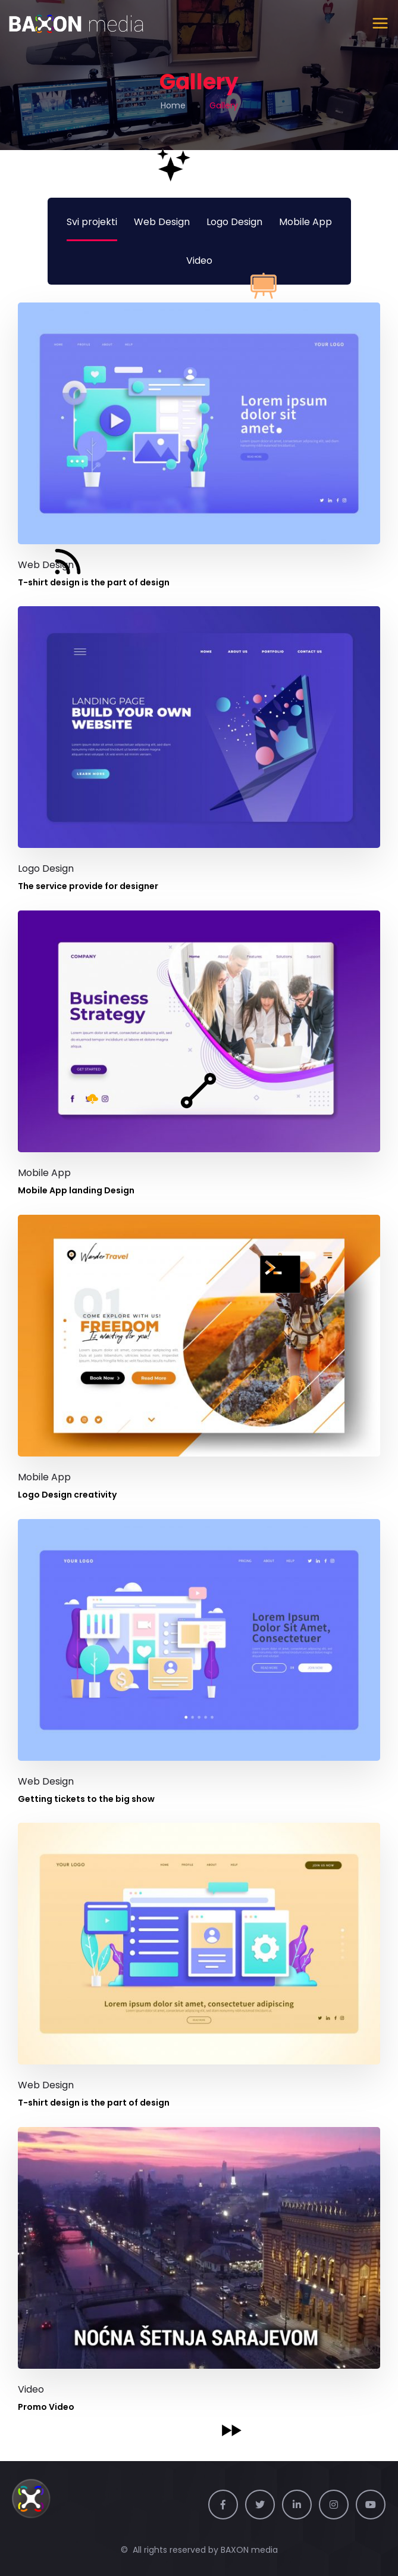 This screenshot has height=2576, width=398. Describe the element at coordinates (231, 2430) in the screenshot. I see `skip to next track` at that location.